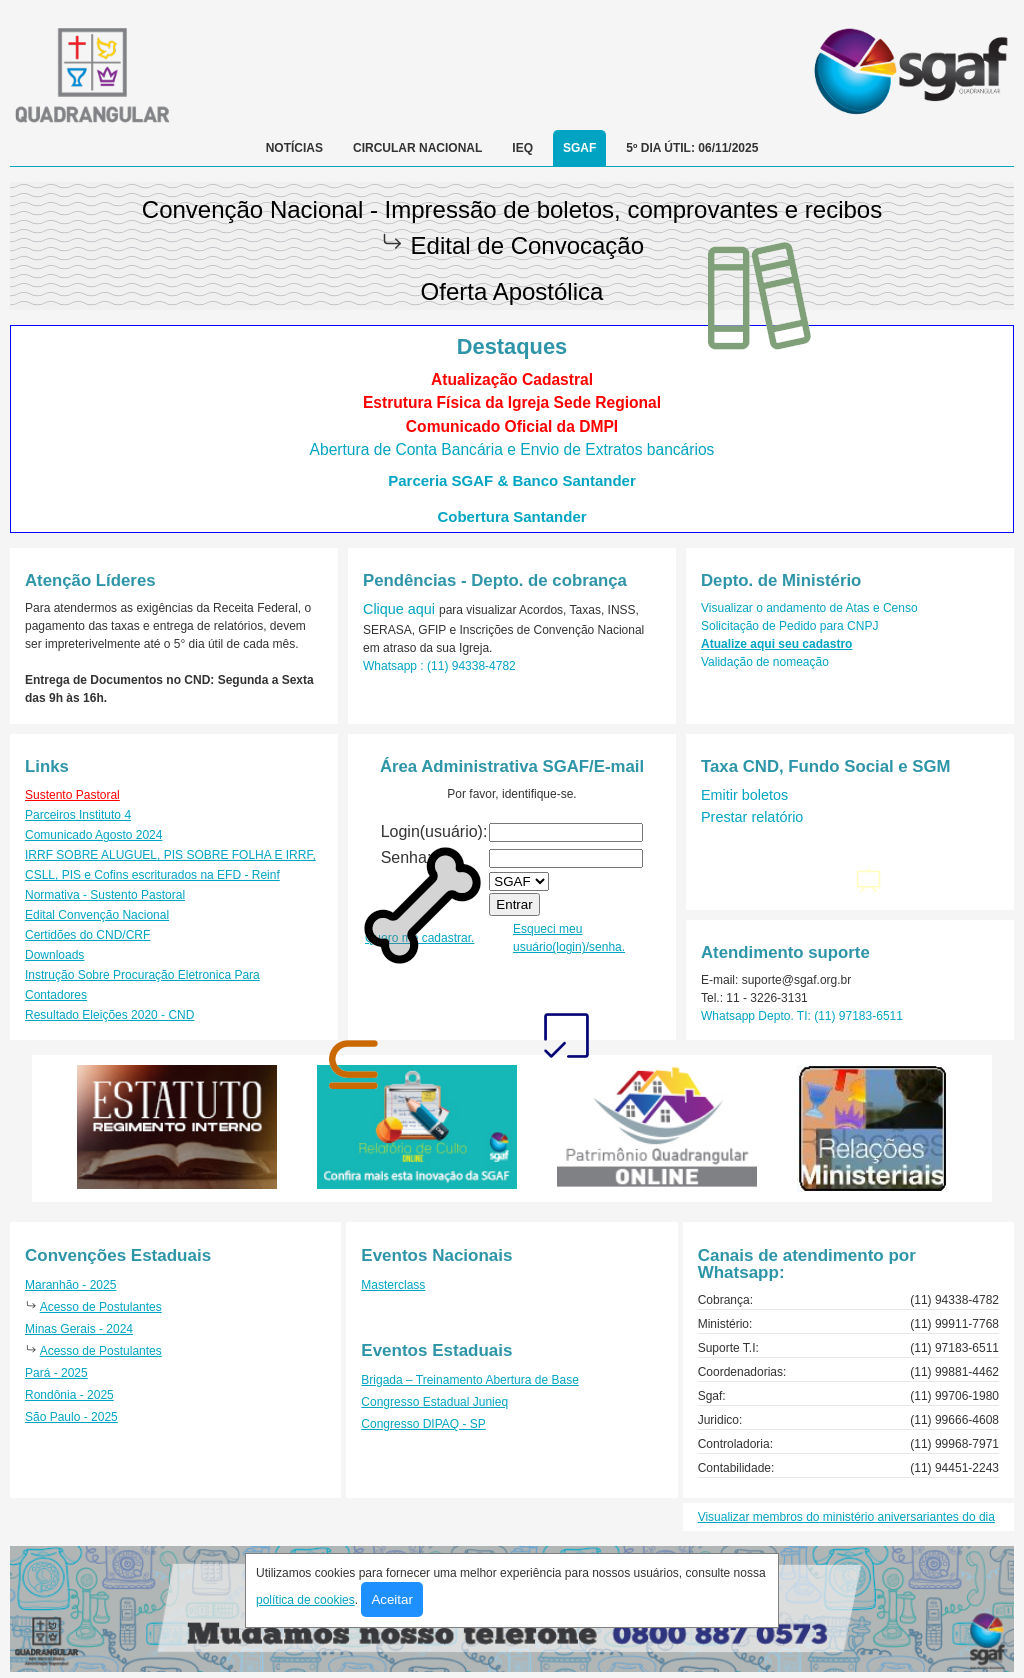 This screenshot has width=1024, height=1678. I want to click on mark task as complete, so click(566, 1035).